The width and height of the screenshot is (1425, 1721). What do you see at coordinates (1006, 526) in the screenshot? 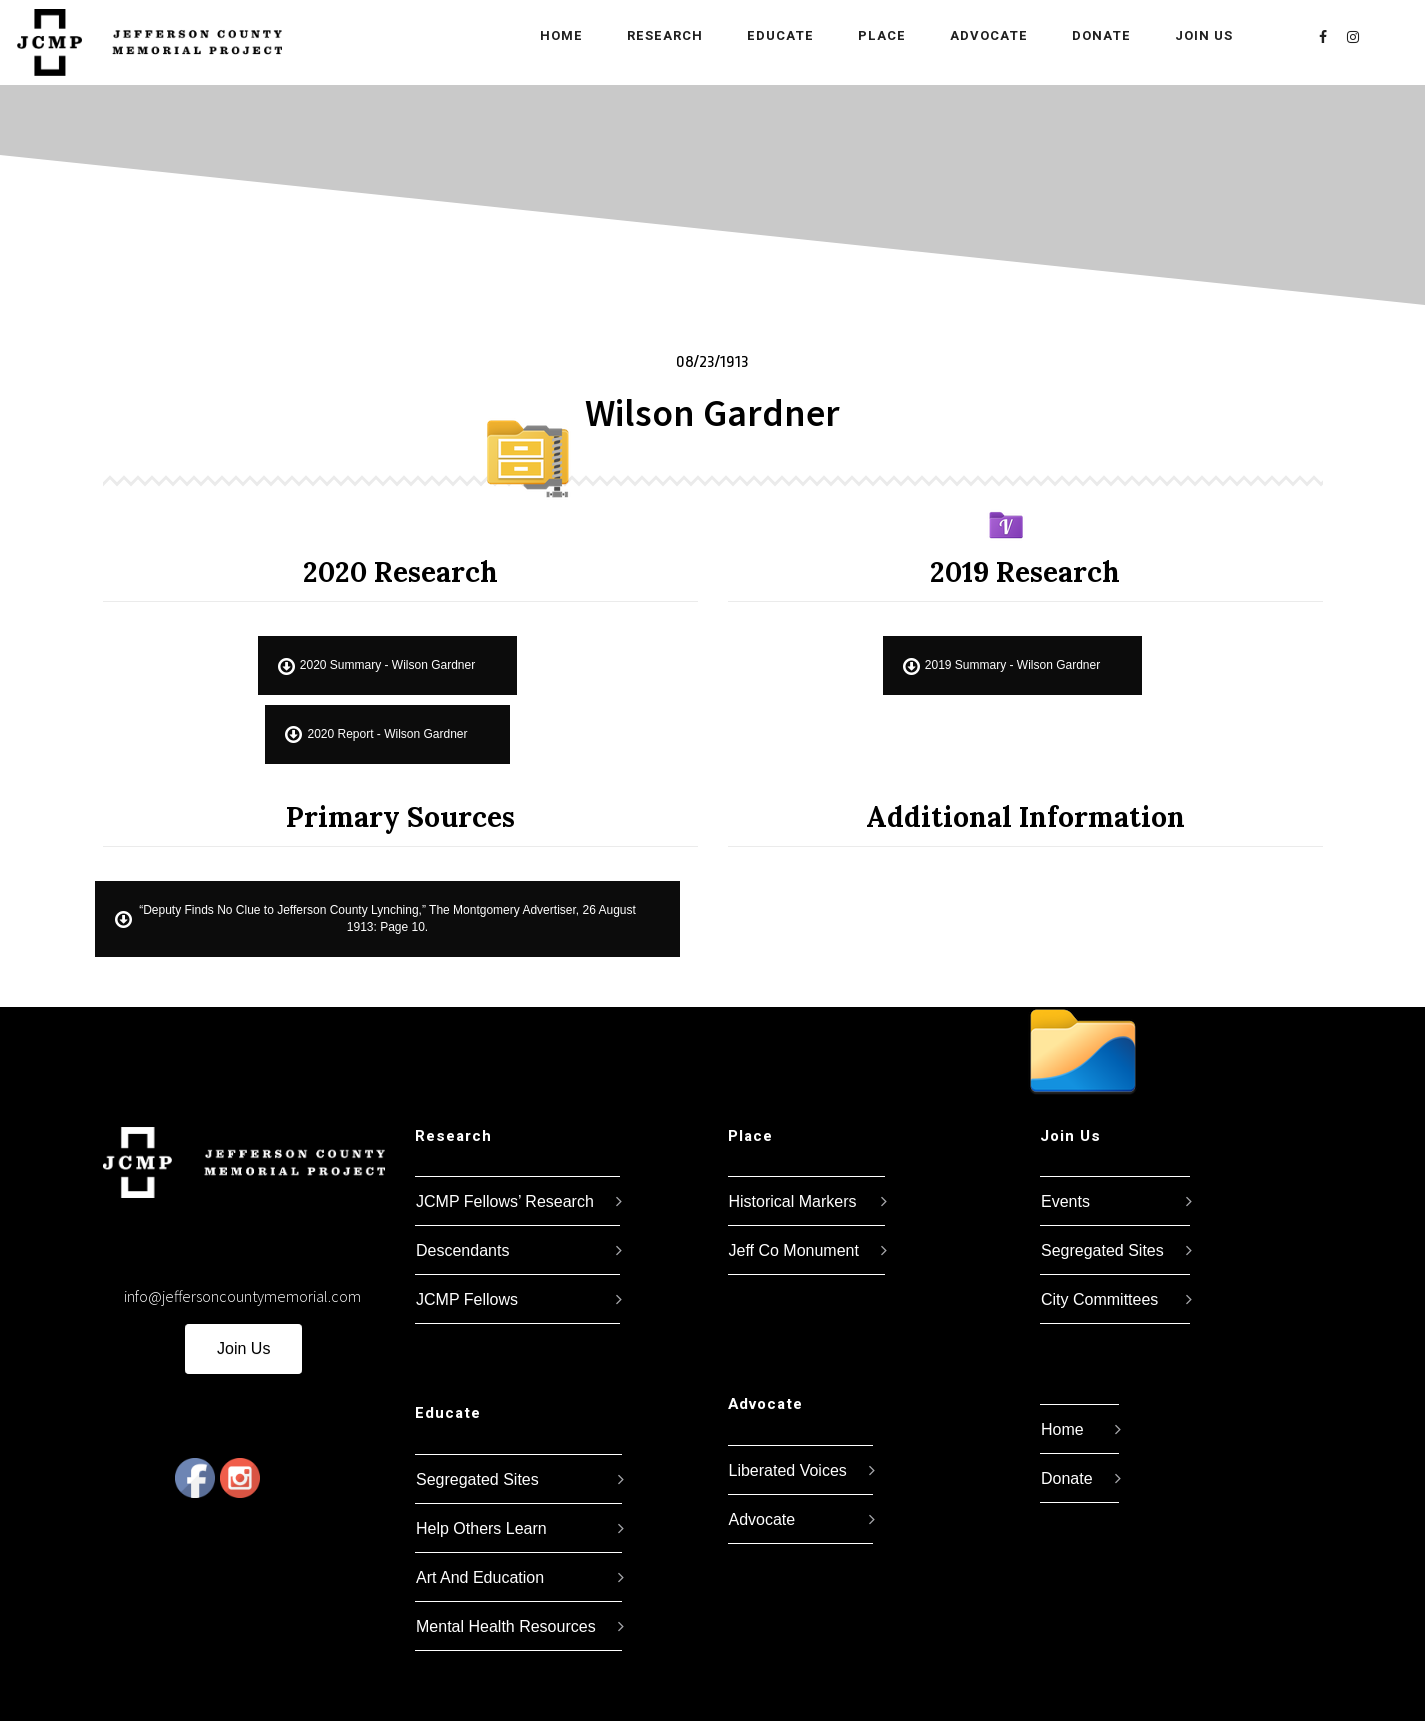
I see `open folder containing vala programming files` at bounding box center [1006, 526].